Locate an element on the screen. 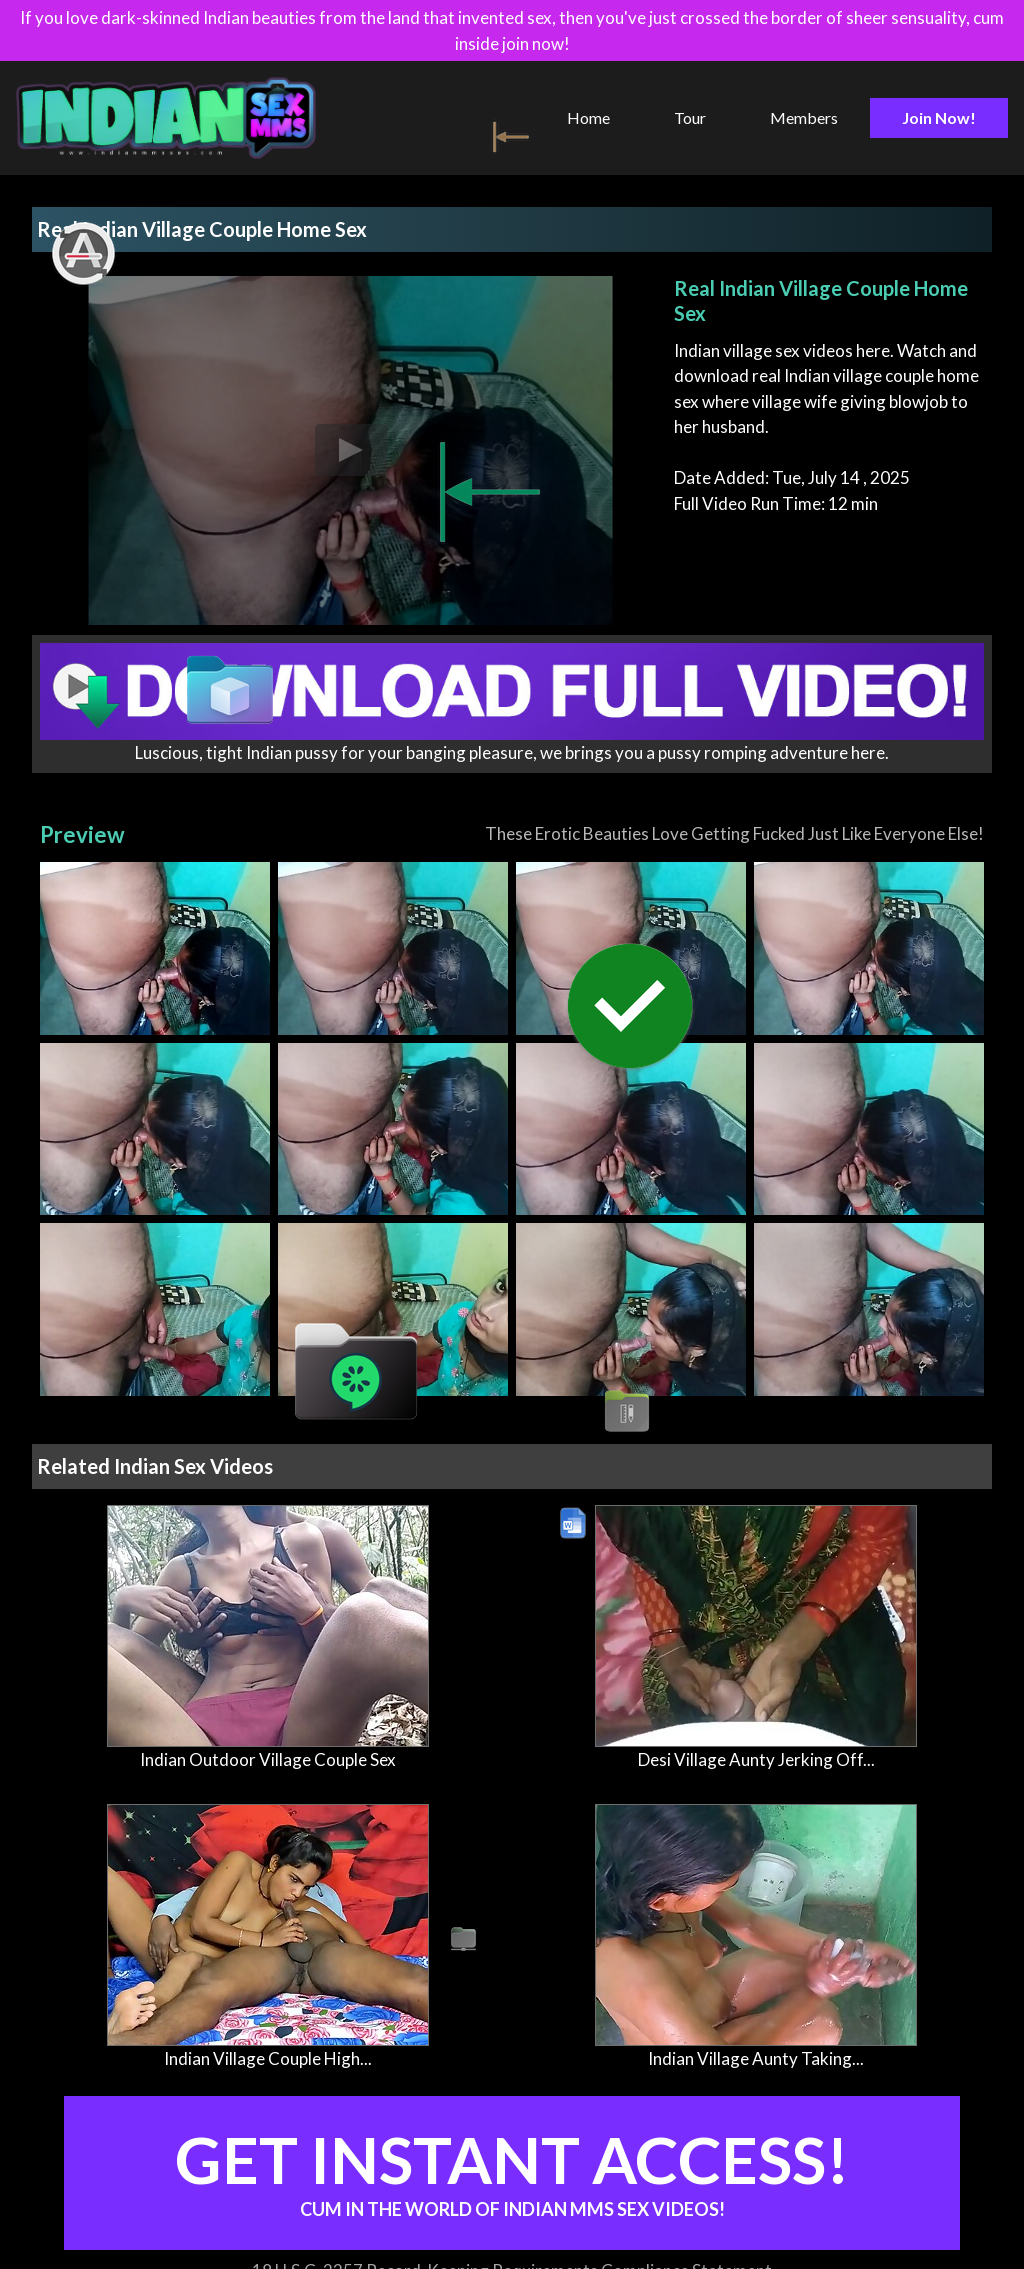 The width and height of the screenshot is (1024, 2269). open the 3D objects folder is located at coordinates (230, 692).